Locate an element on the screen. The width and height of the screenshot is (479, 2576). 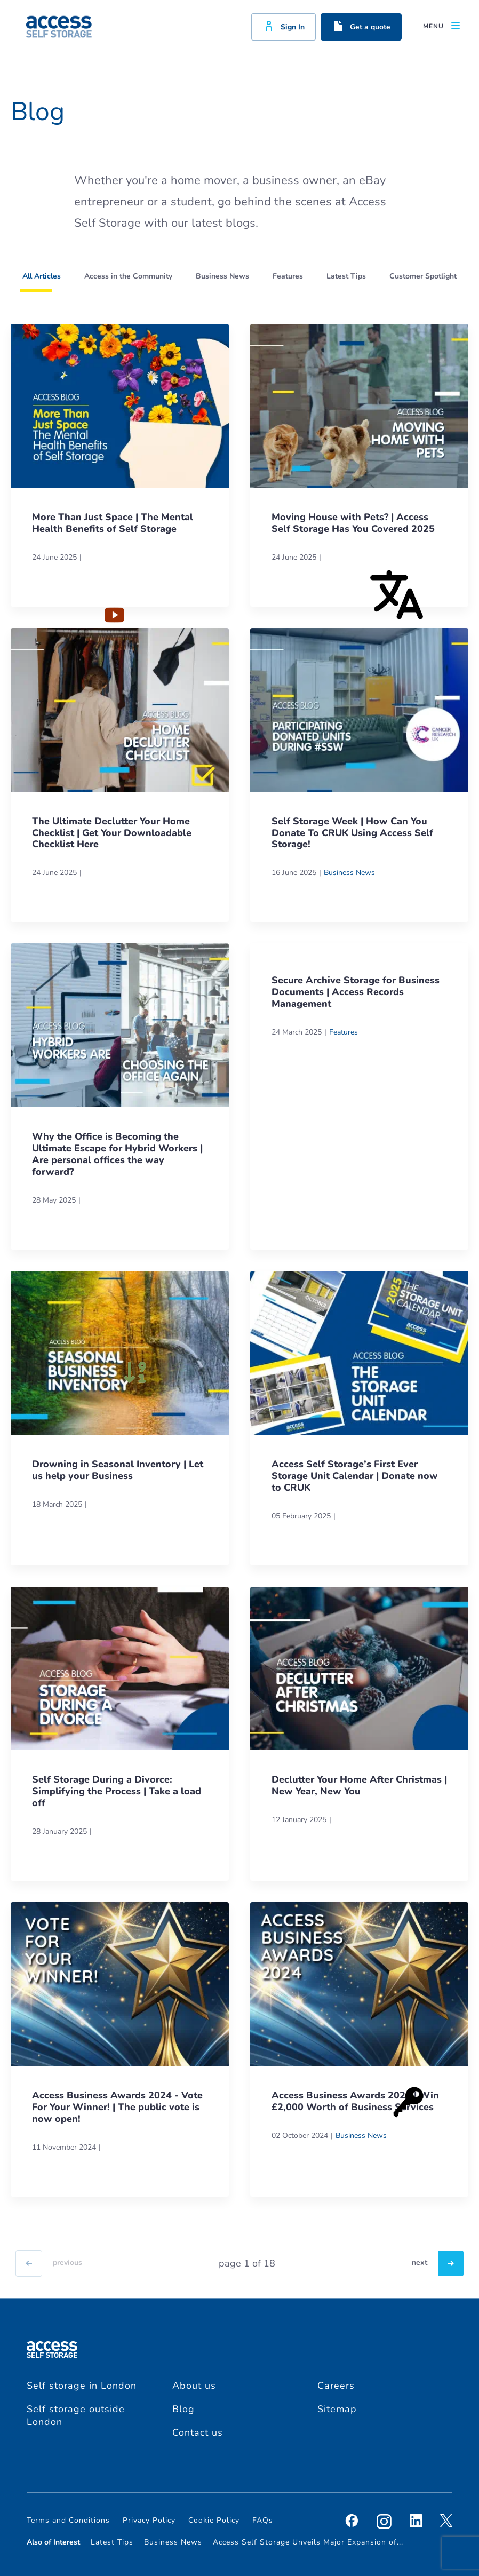
sort items in descending numerical order (9 to 1) is located at coordinates (135, 1372).